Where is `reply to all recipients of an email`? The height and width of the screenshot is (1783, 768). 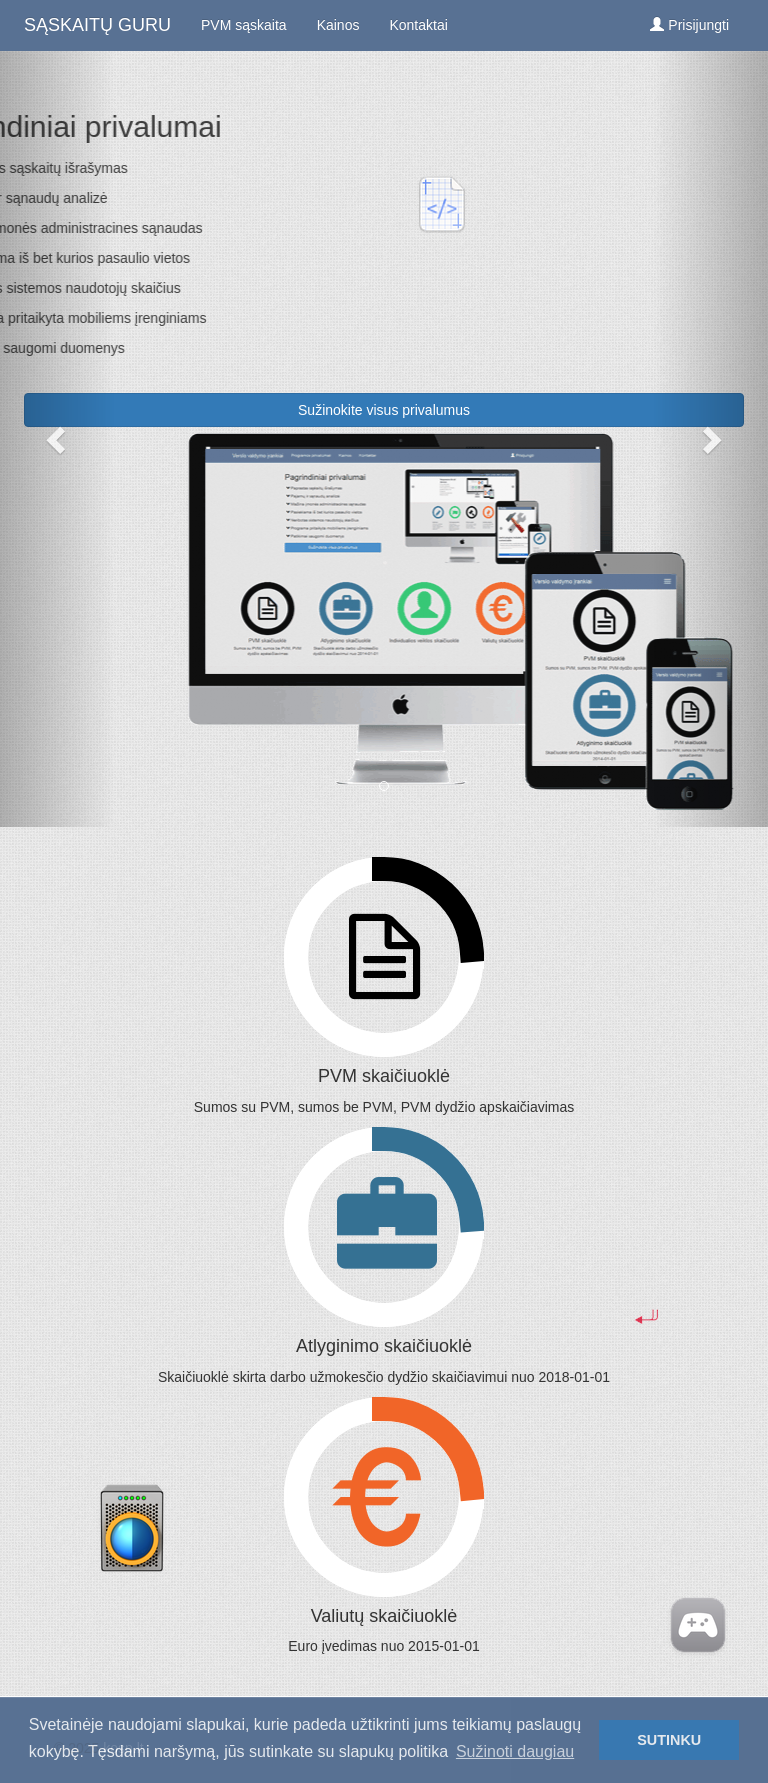
reply to all recipients of an email is located at coordinates (646, 1315).